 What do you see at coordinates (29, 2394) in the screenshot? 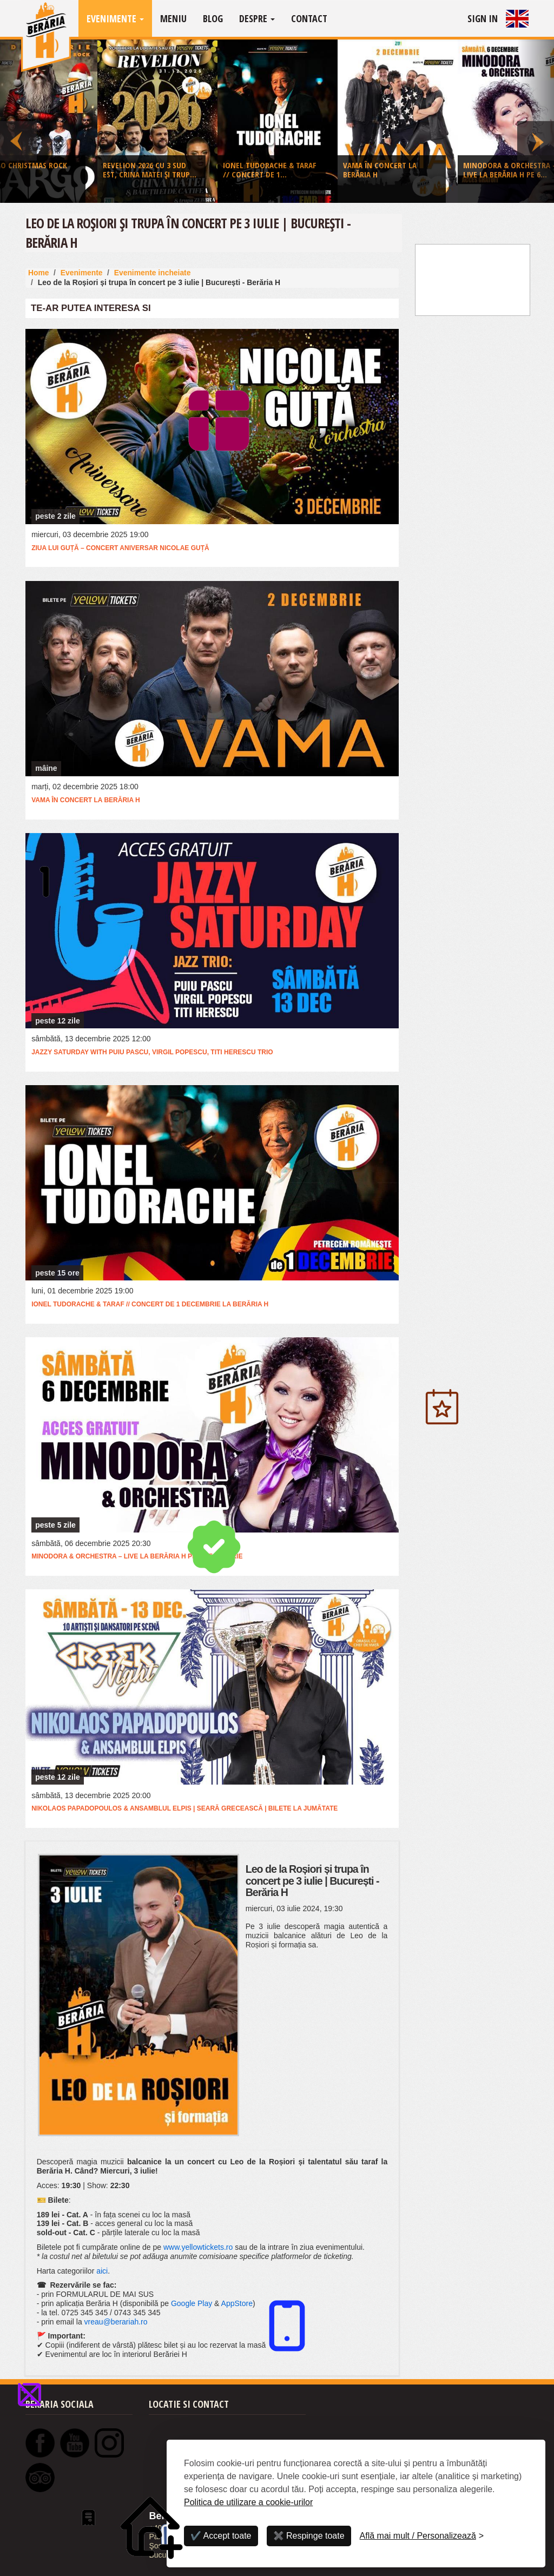
I see `disable exposure adjustment` at bounding box center [29, 2394].